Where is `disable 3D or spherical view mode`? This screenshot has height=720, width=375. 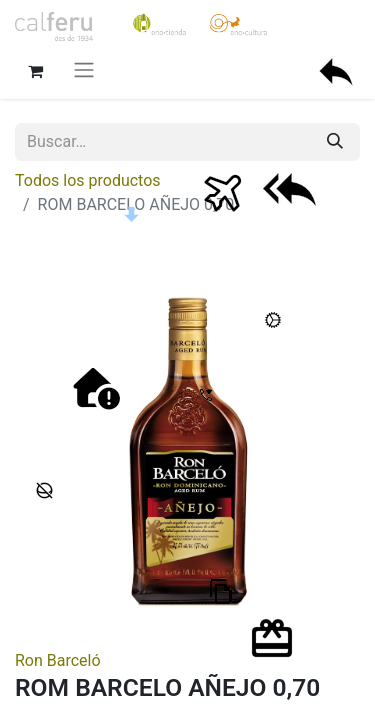 disable 3D or spherical view mode is located at coordinates (44, 490).